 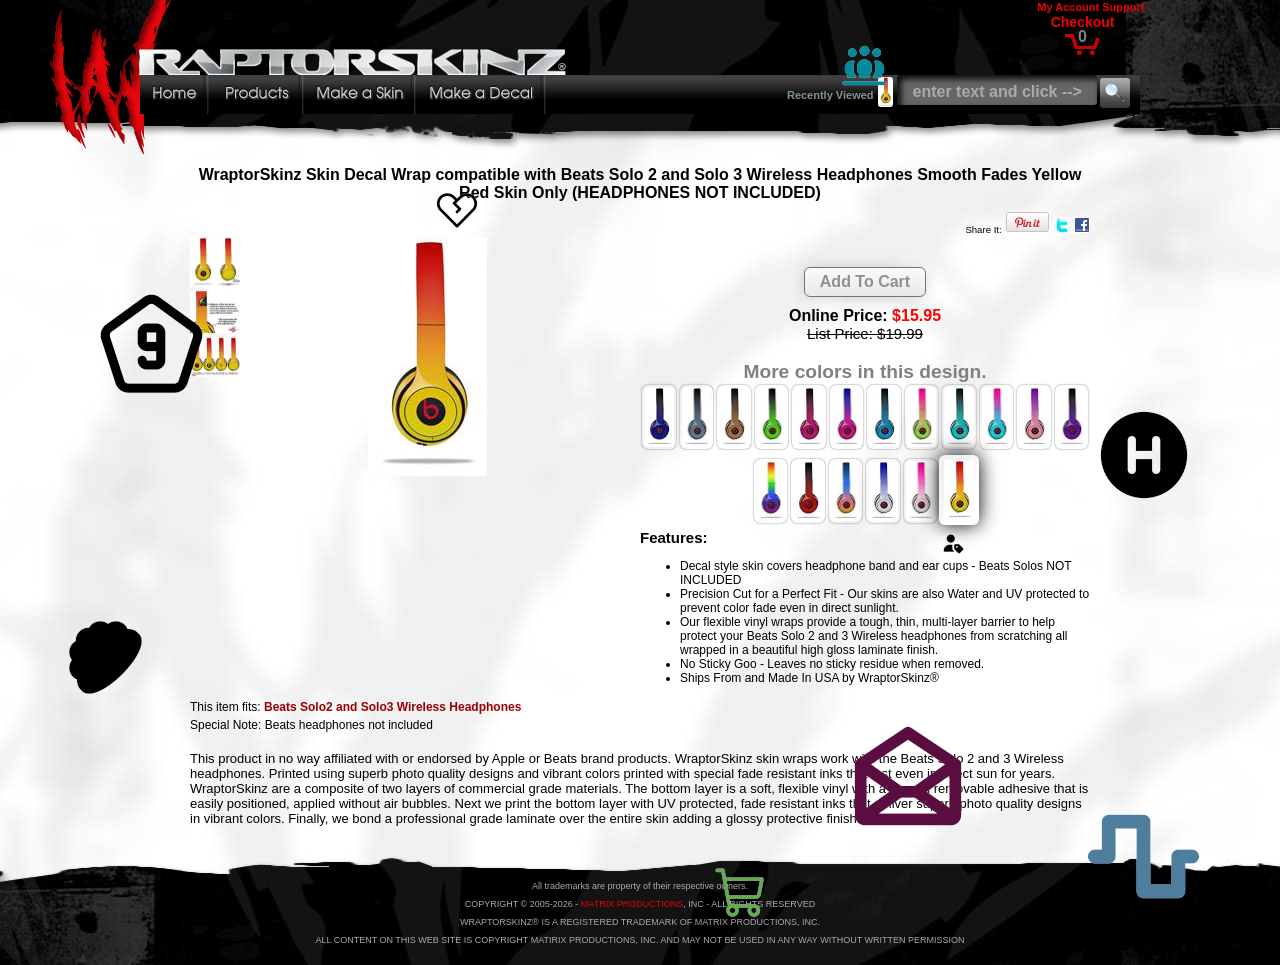 What do you see at coordinates (151, 346) in the screenshot?
I see `indicates step 9 in a multi-step process` at bounding box center [151, 346].